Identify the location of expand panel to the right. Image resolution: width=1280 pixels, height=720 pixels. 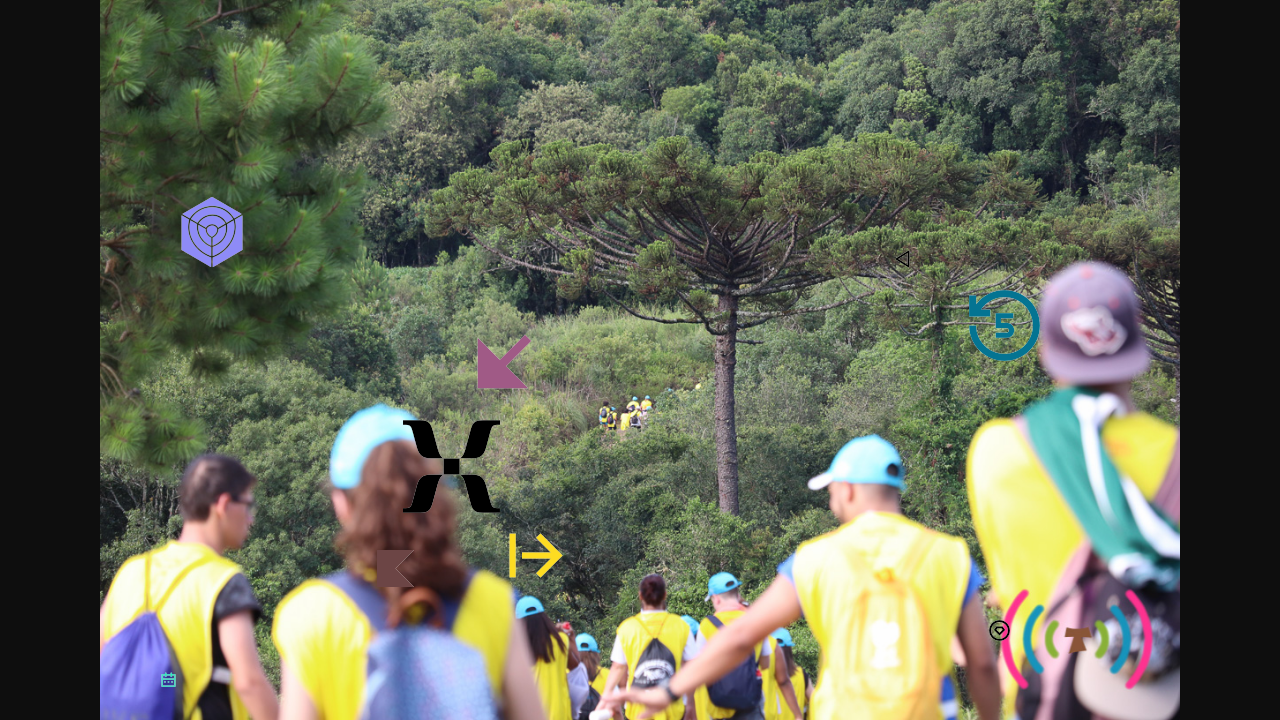
(534, 555).